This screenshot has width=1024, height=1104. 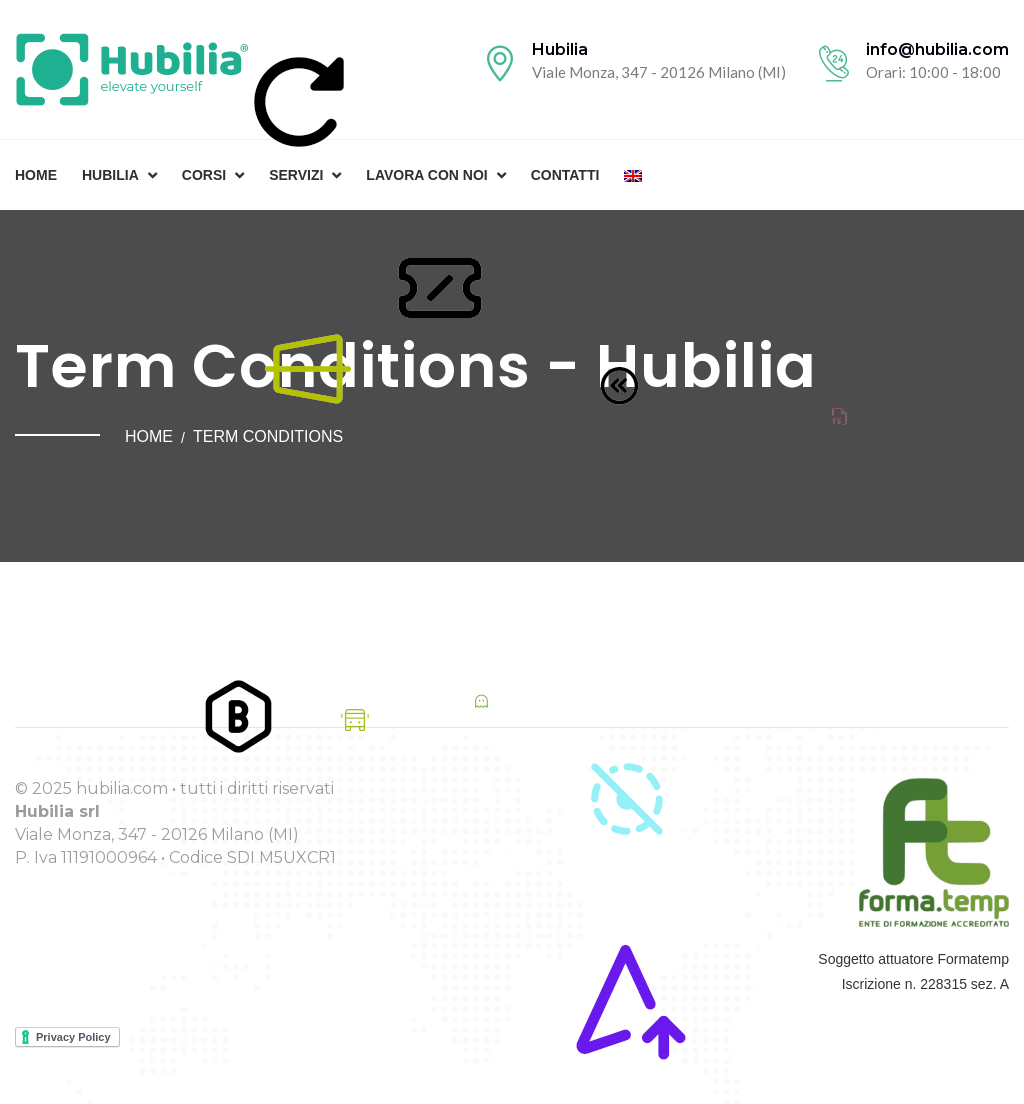 I want to click on open a TypeScript file, so click(x=839, y=416).